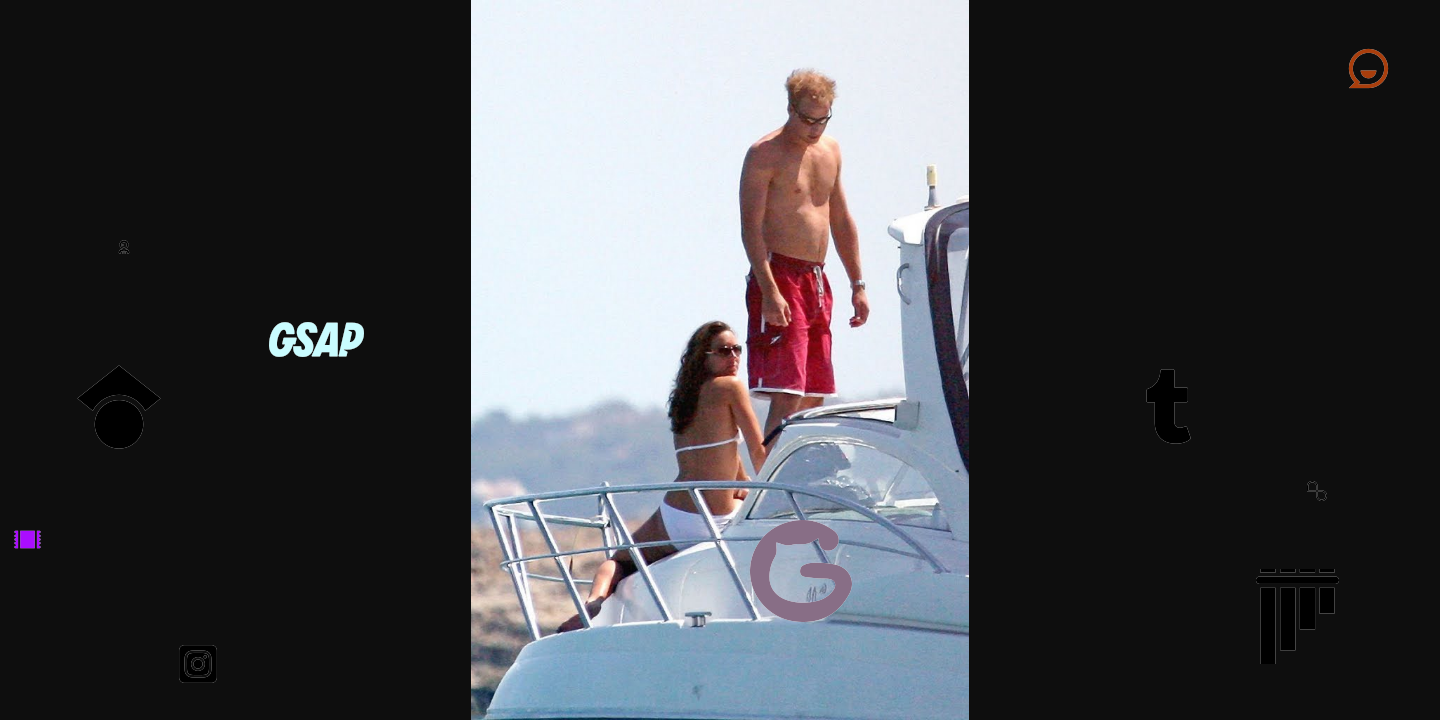  I want to click on view astronaut or space-themed user profile, so click(124, 247).